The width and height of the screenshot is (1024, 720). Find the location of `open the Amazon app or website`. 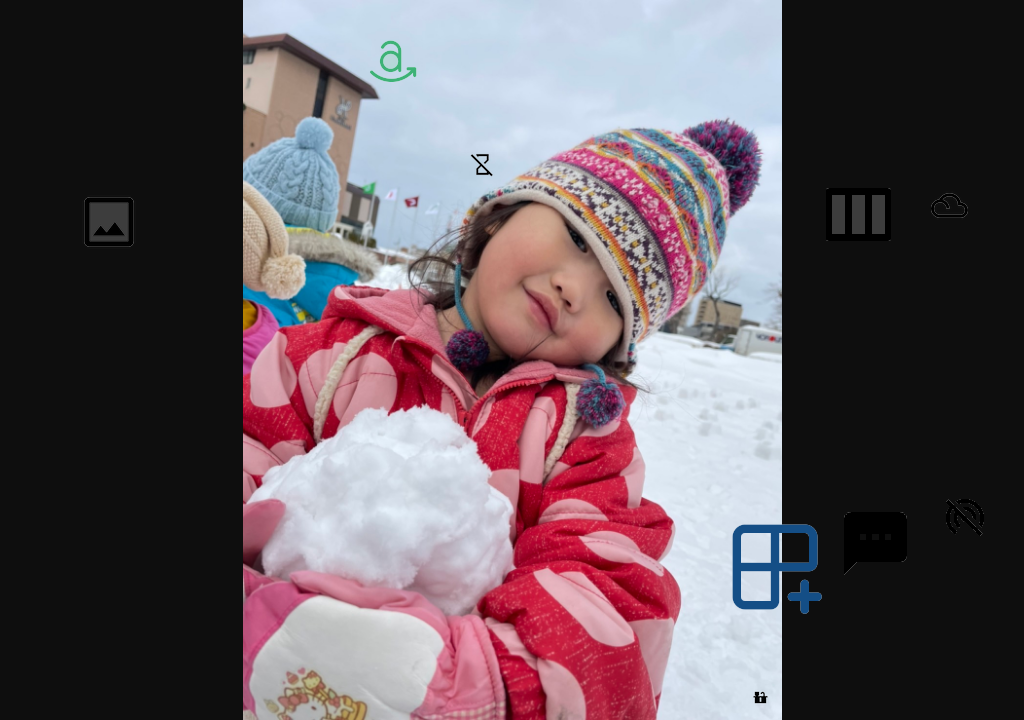

open the Amazon app or website is located at coordinates (391, 60).